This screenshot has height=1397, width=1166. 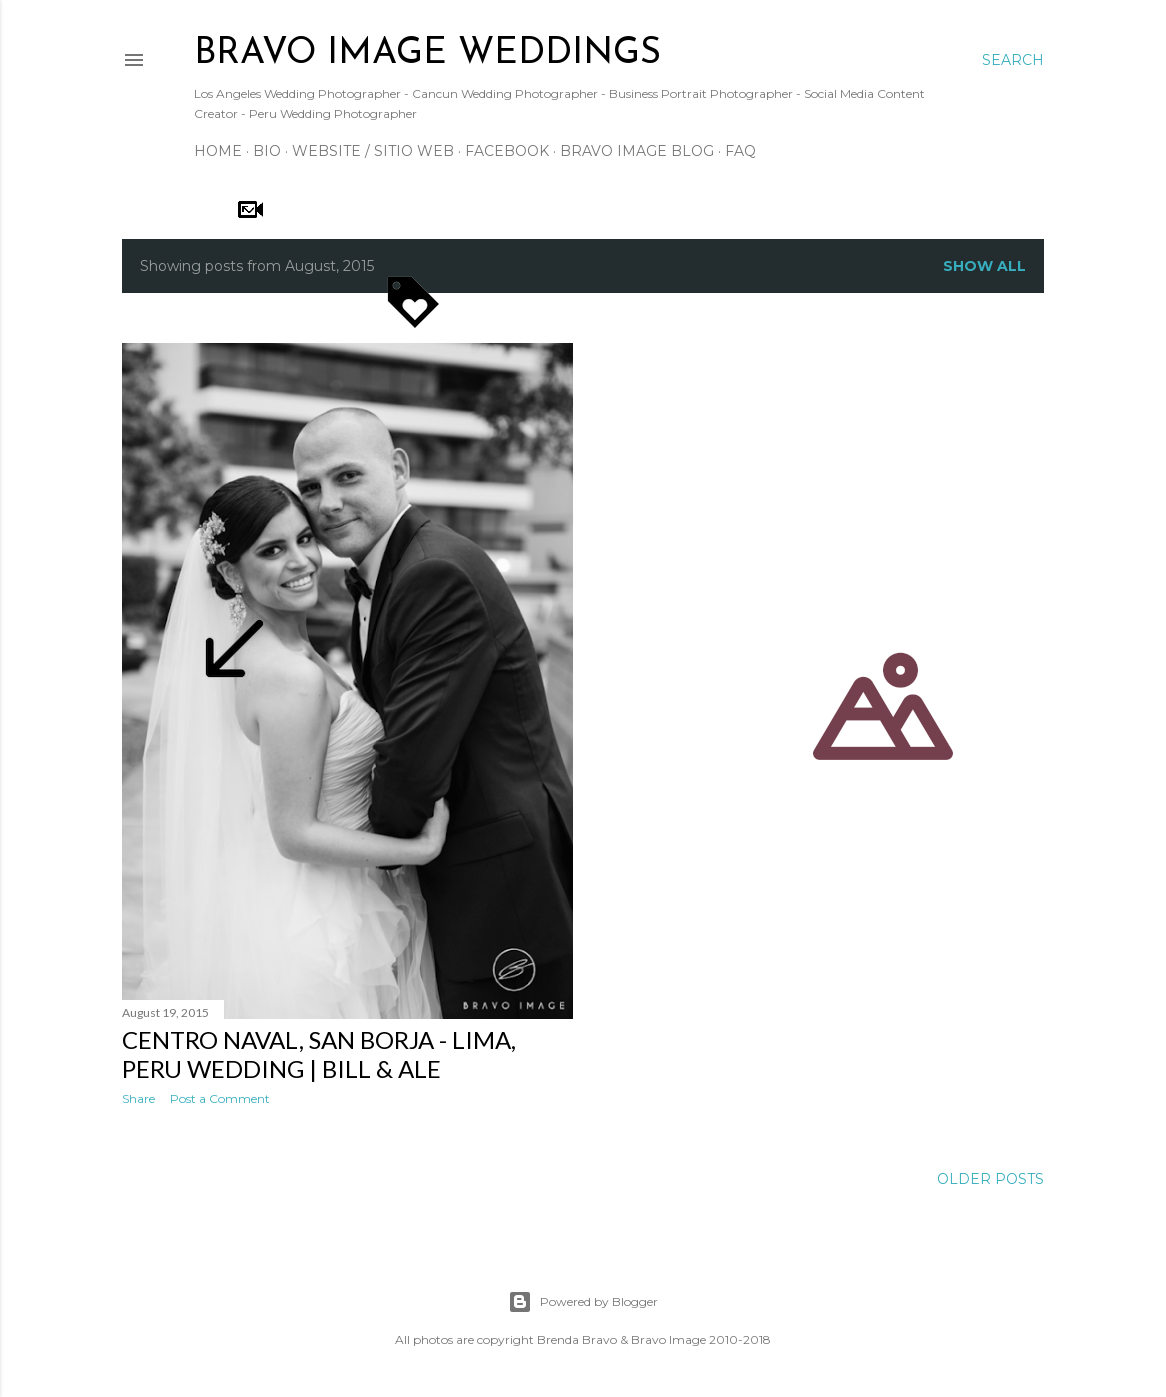 I want to click on view loyalty rewards or points, so click(x=412, y=301).